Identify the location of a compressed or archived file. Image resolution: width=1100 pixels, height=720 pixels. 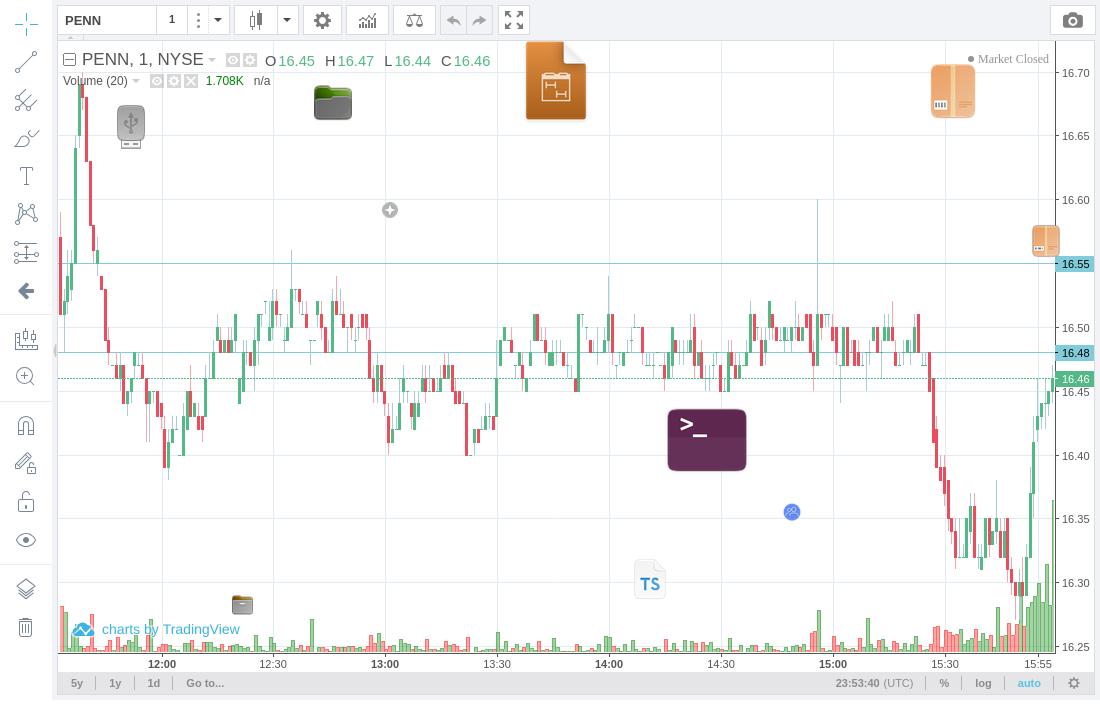
(1046, 241).